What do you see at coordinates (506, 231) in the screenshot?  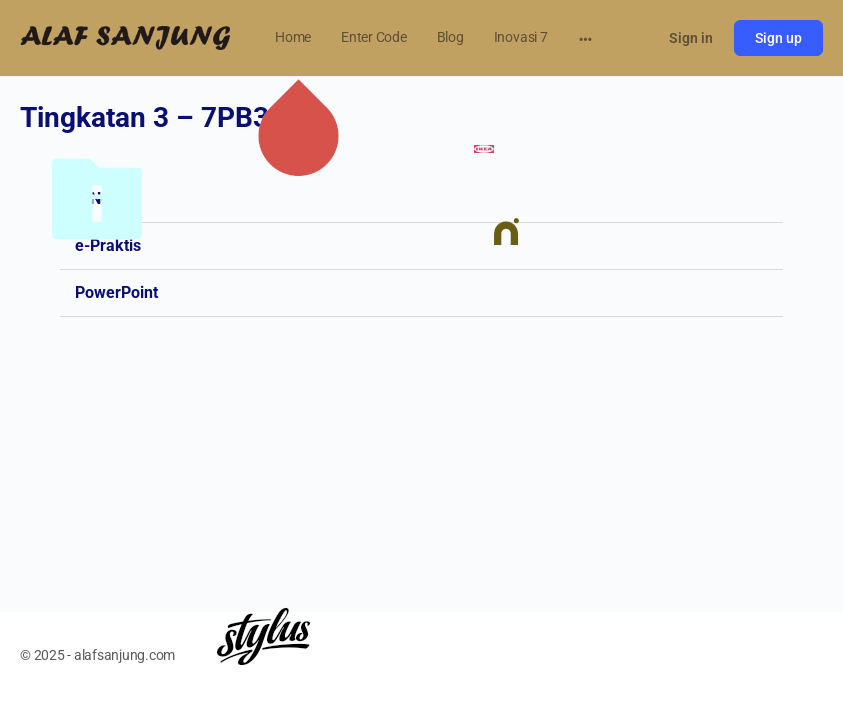 I see `namebase brand logo` at bounding box center [506, 231].